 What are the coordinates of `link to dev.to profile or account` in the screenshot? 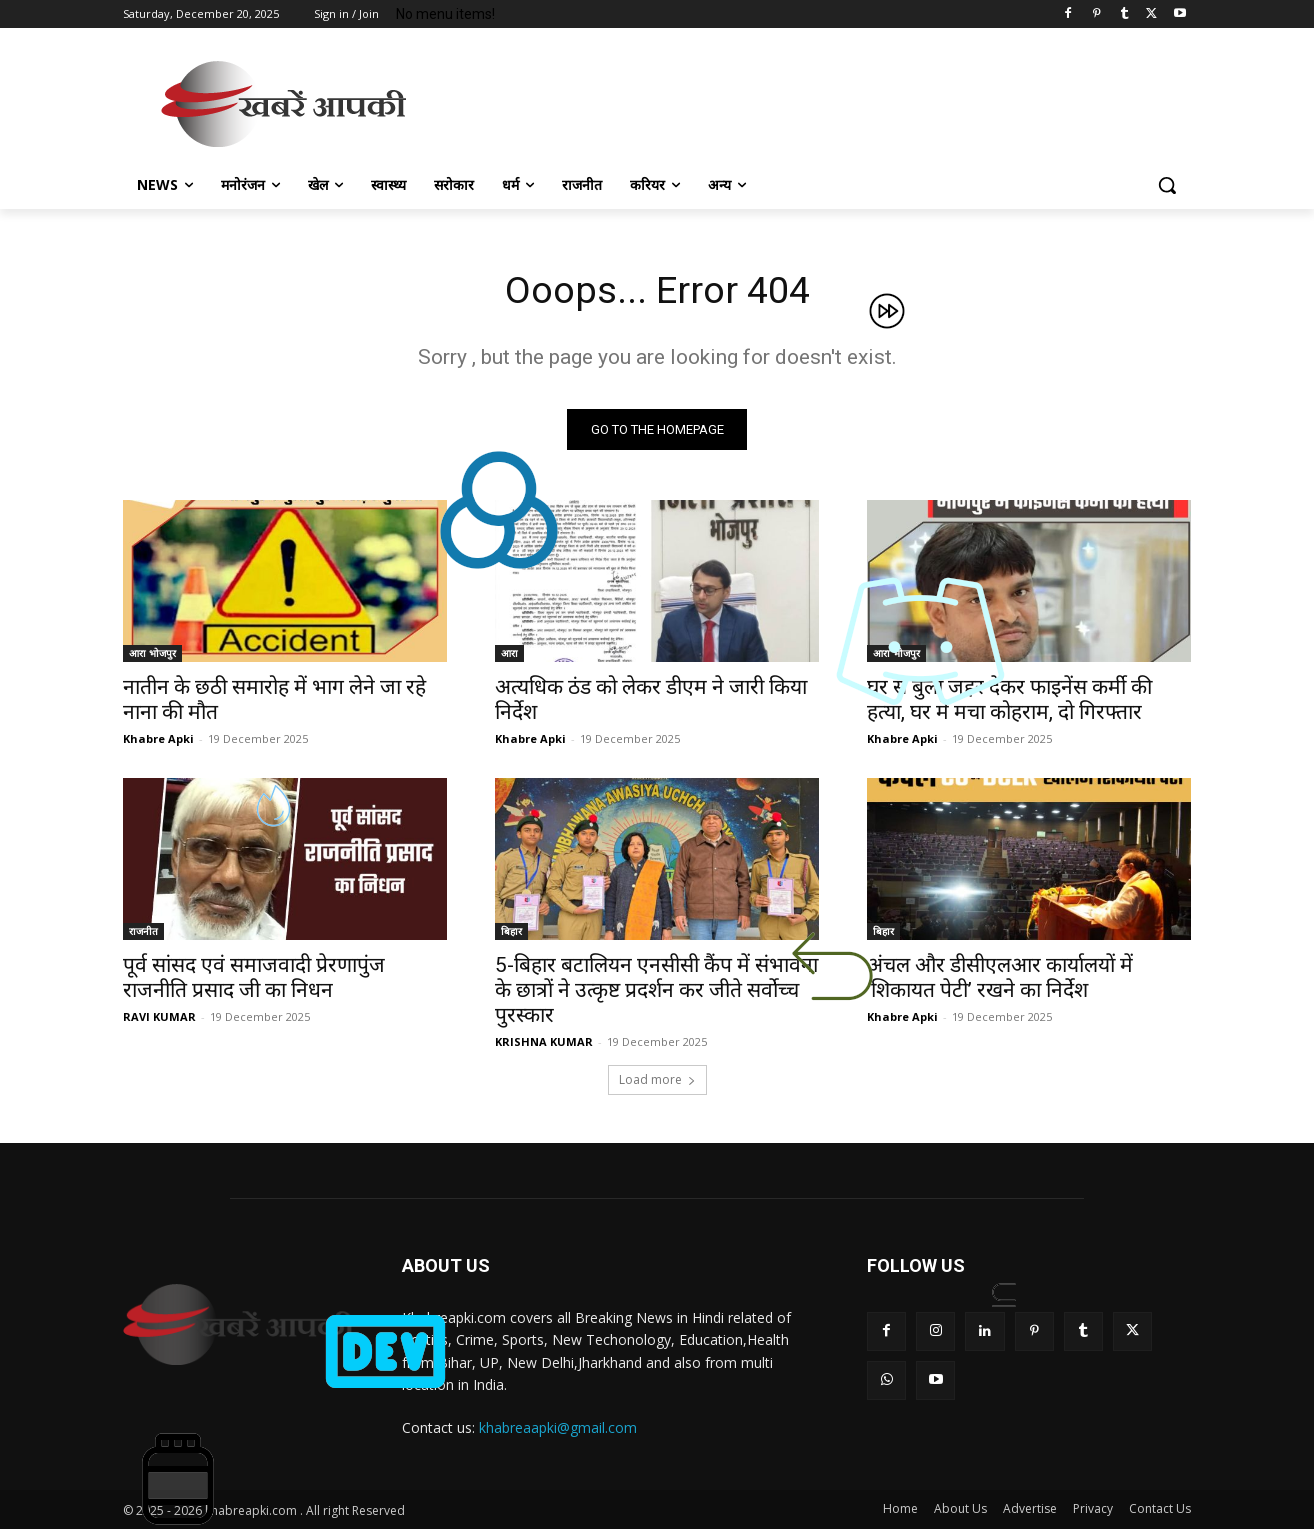 It's located at (385, 1351).